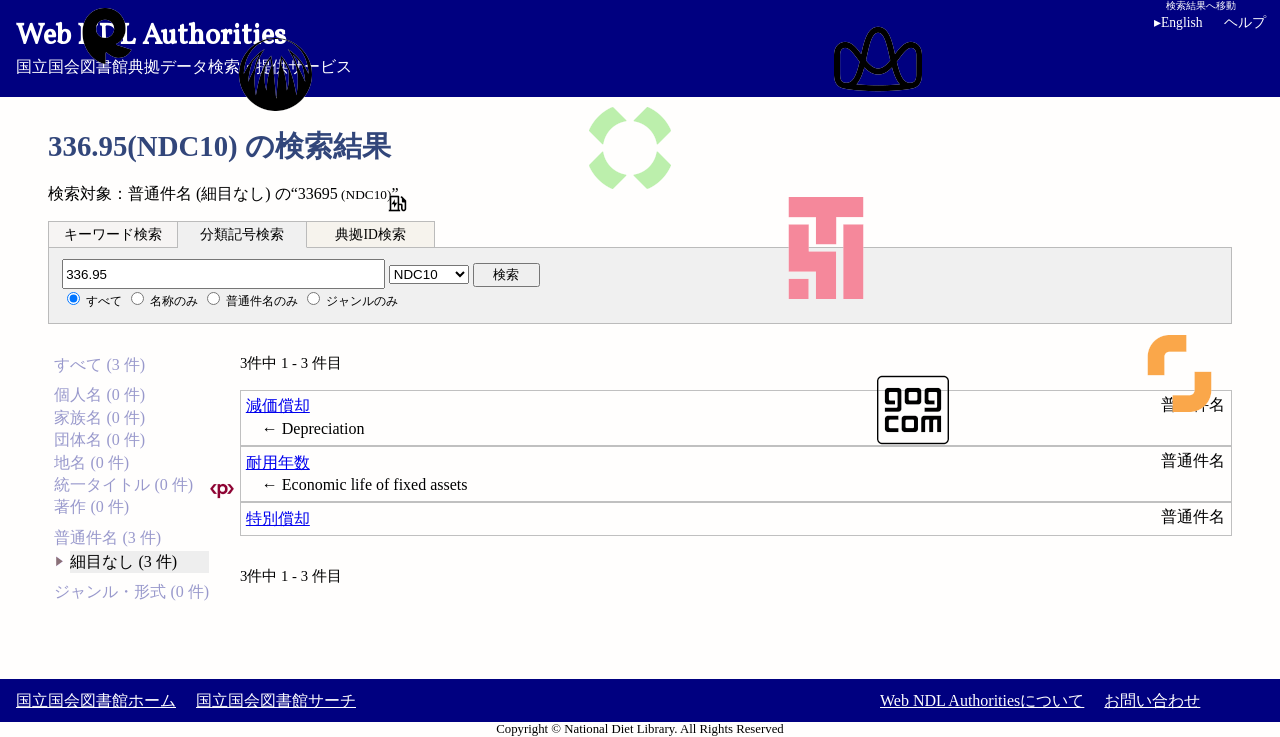 Image resolution: width=1280 pixels, height=737 pixels. I want to click on shutterstock logo, so click(1179, 373).